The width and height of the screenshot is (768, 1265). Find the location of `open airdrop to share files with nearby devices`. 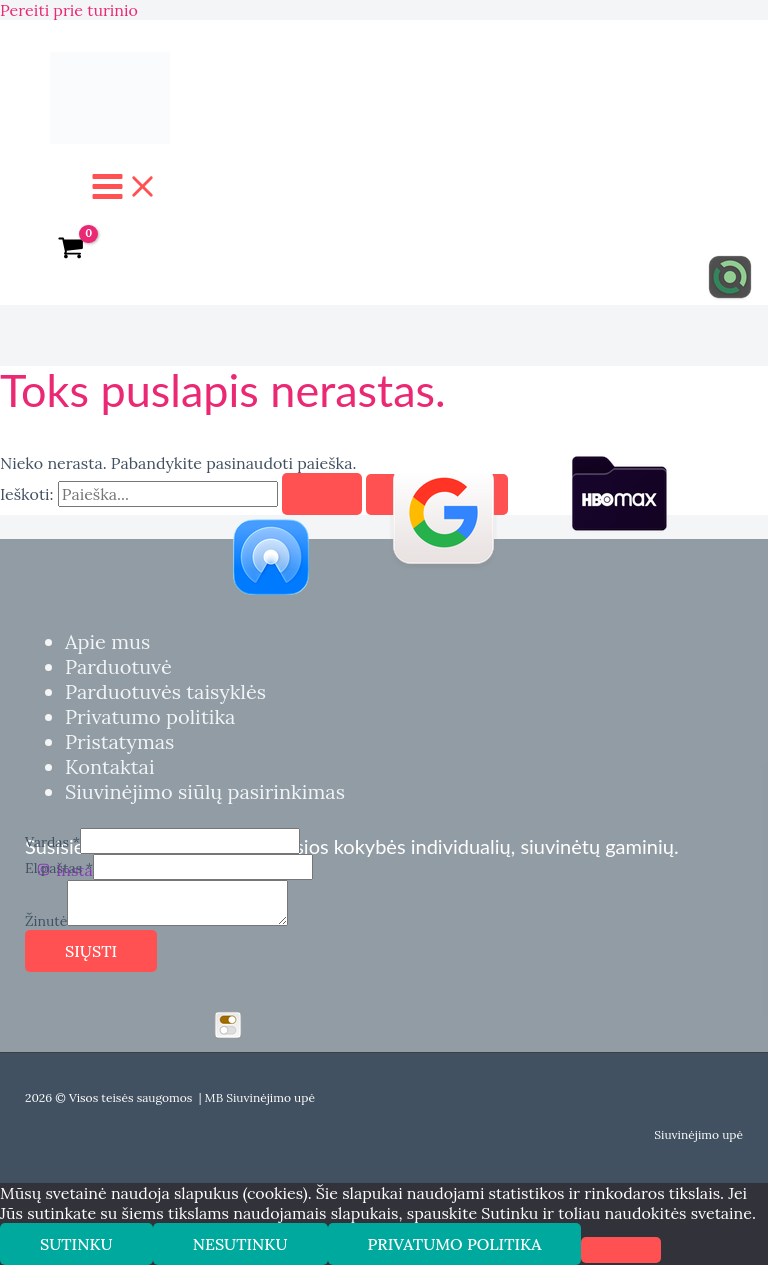

open airdrop to share files with nearby devices is located at coordinates (271, 557).